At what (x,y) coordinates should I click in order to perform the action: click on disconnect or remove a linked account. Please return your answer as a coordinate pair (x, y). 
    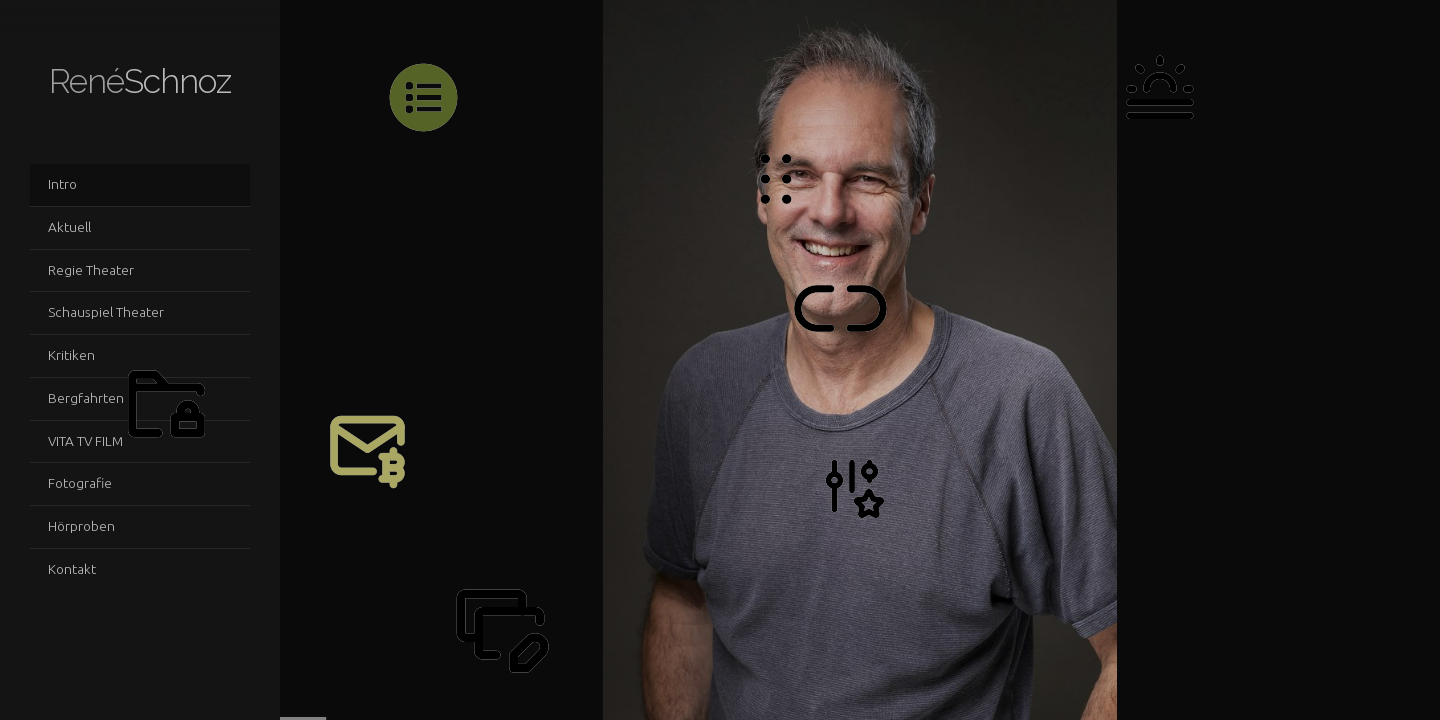
    Looking at the image, I should click on (840, 308).